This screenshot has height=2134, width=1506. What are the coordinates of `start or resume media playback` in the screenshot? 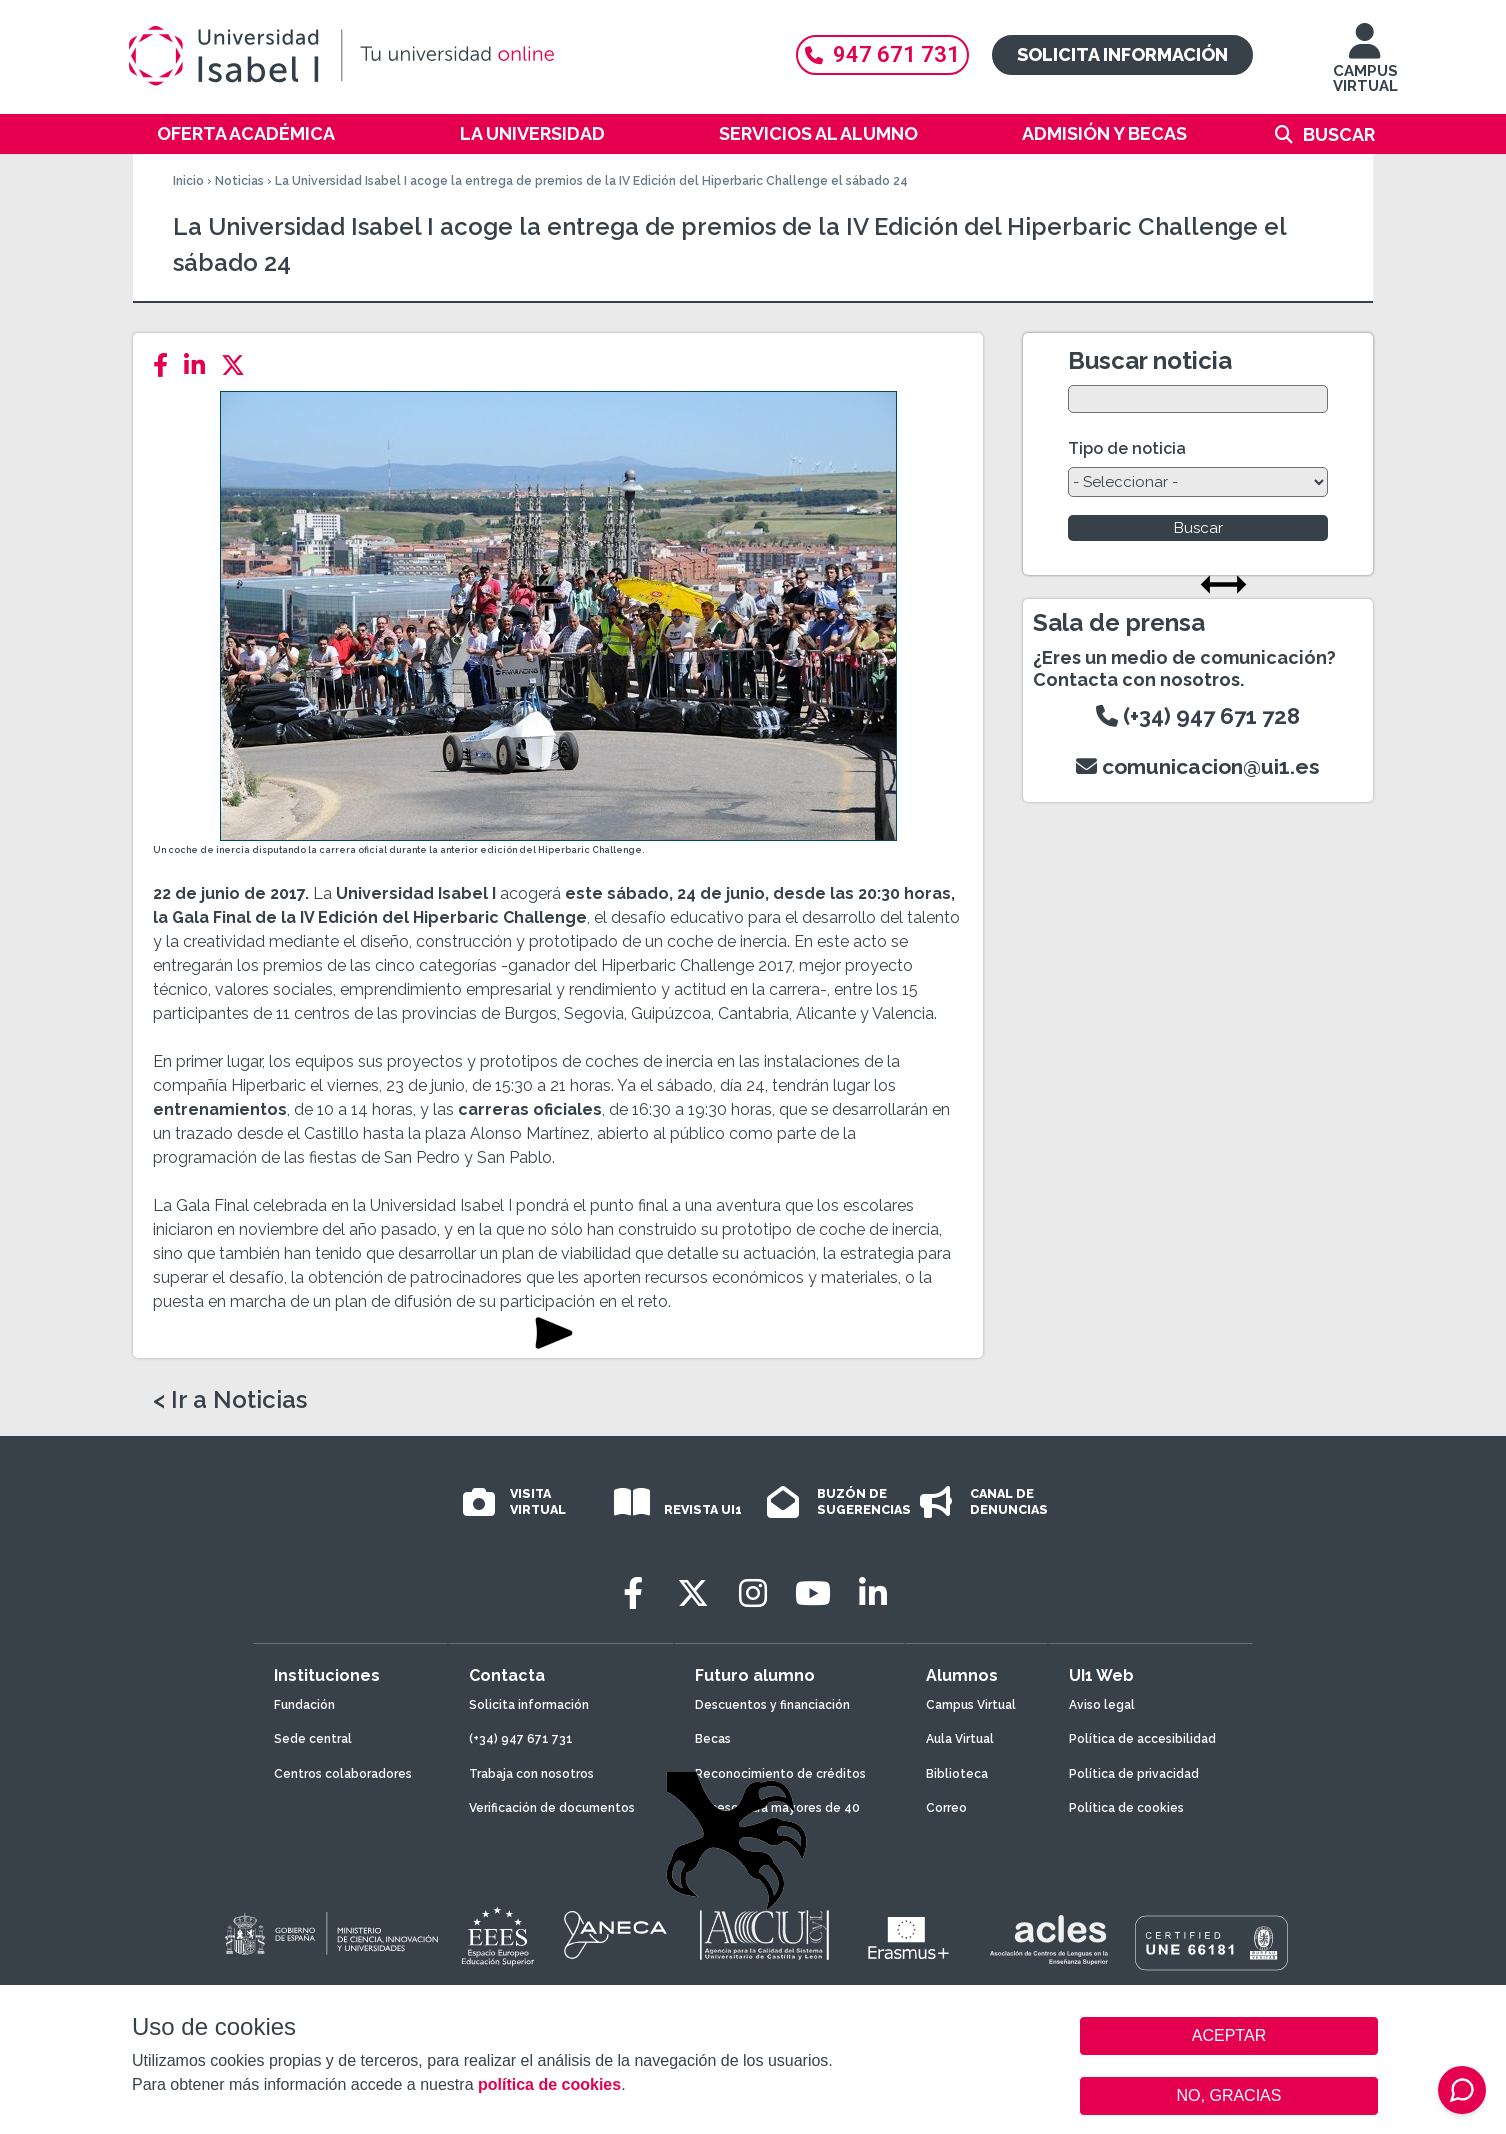 It's located at (554, 1333).